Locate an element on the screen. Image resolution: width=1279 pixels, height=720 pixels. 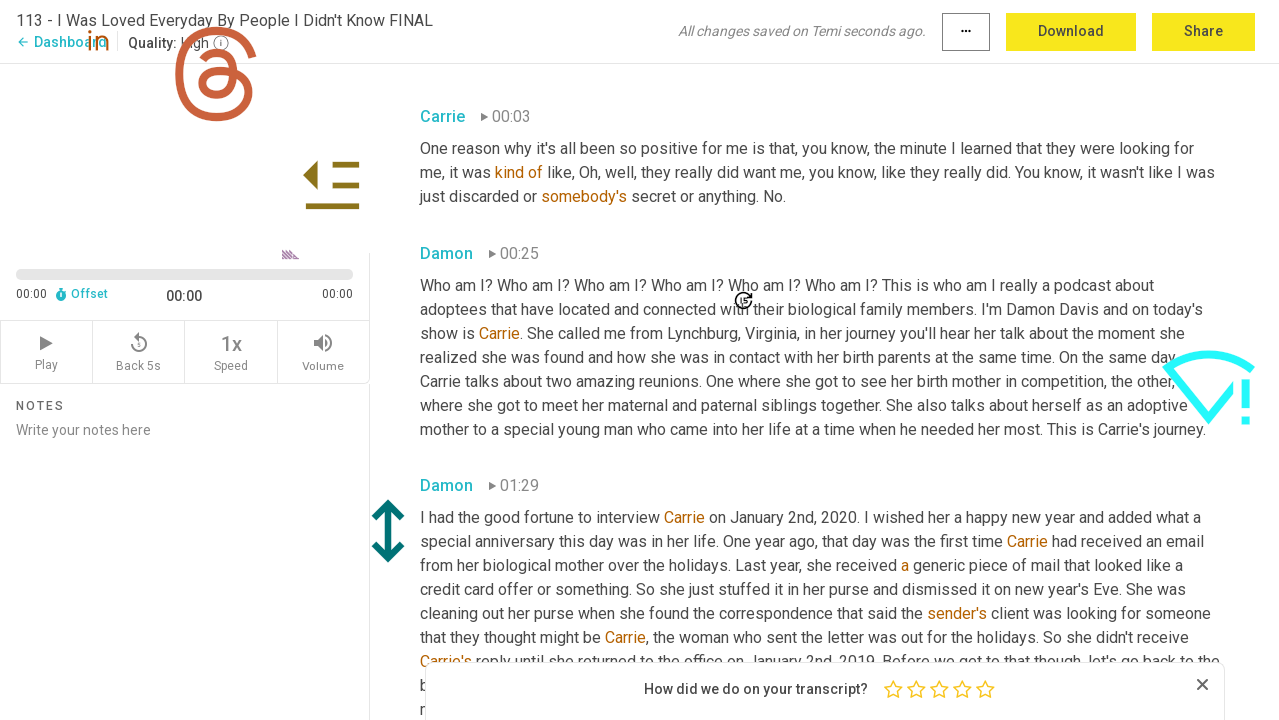
indicates wifi connection error or problem is located at coordinates (1208, 387).